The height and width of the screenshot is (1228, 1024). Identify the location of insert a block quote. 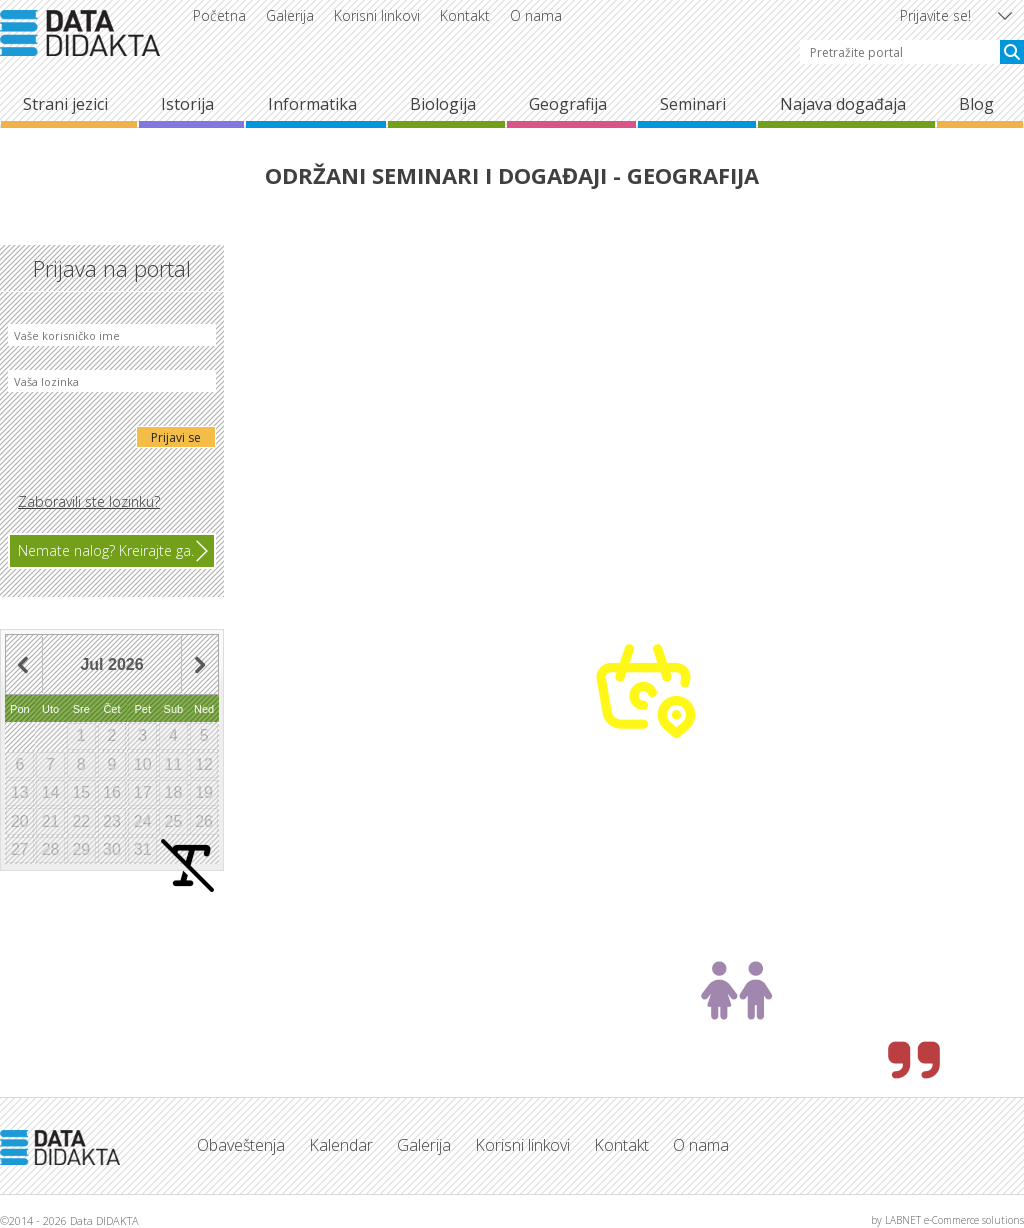
(914, 1060).